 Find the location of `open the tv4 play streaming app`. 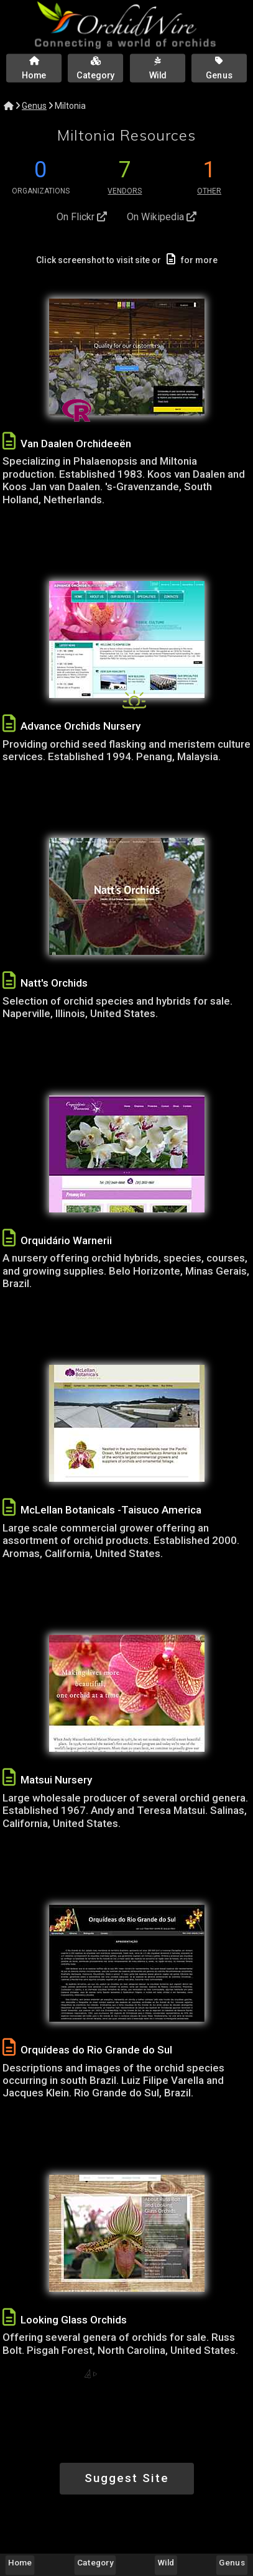

open the tv4 play streaming app is located at coordinates (91, 2374).